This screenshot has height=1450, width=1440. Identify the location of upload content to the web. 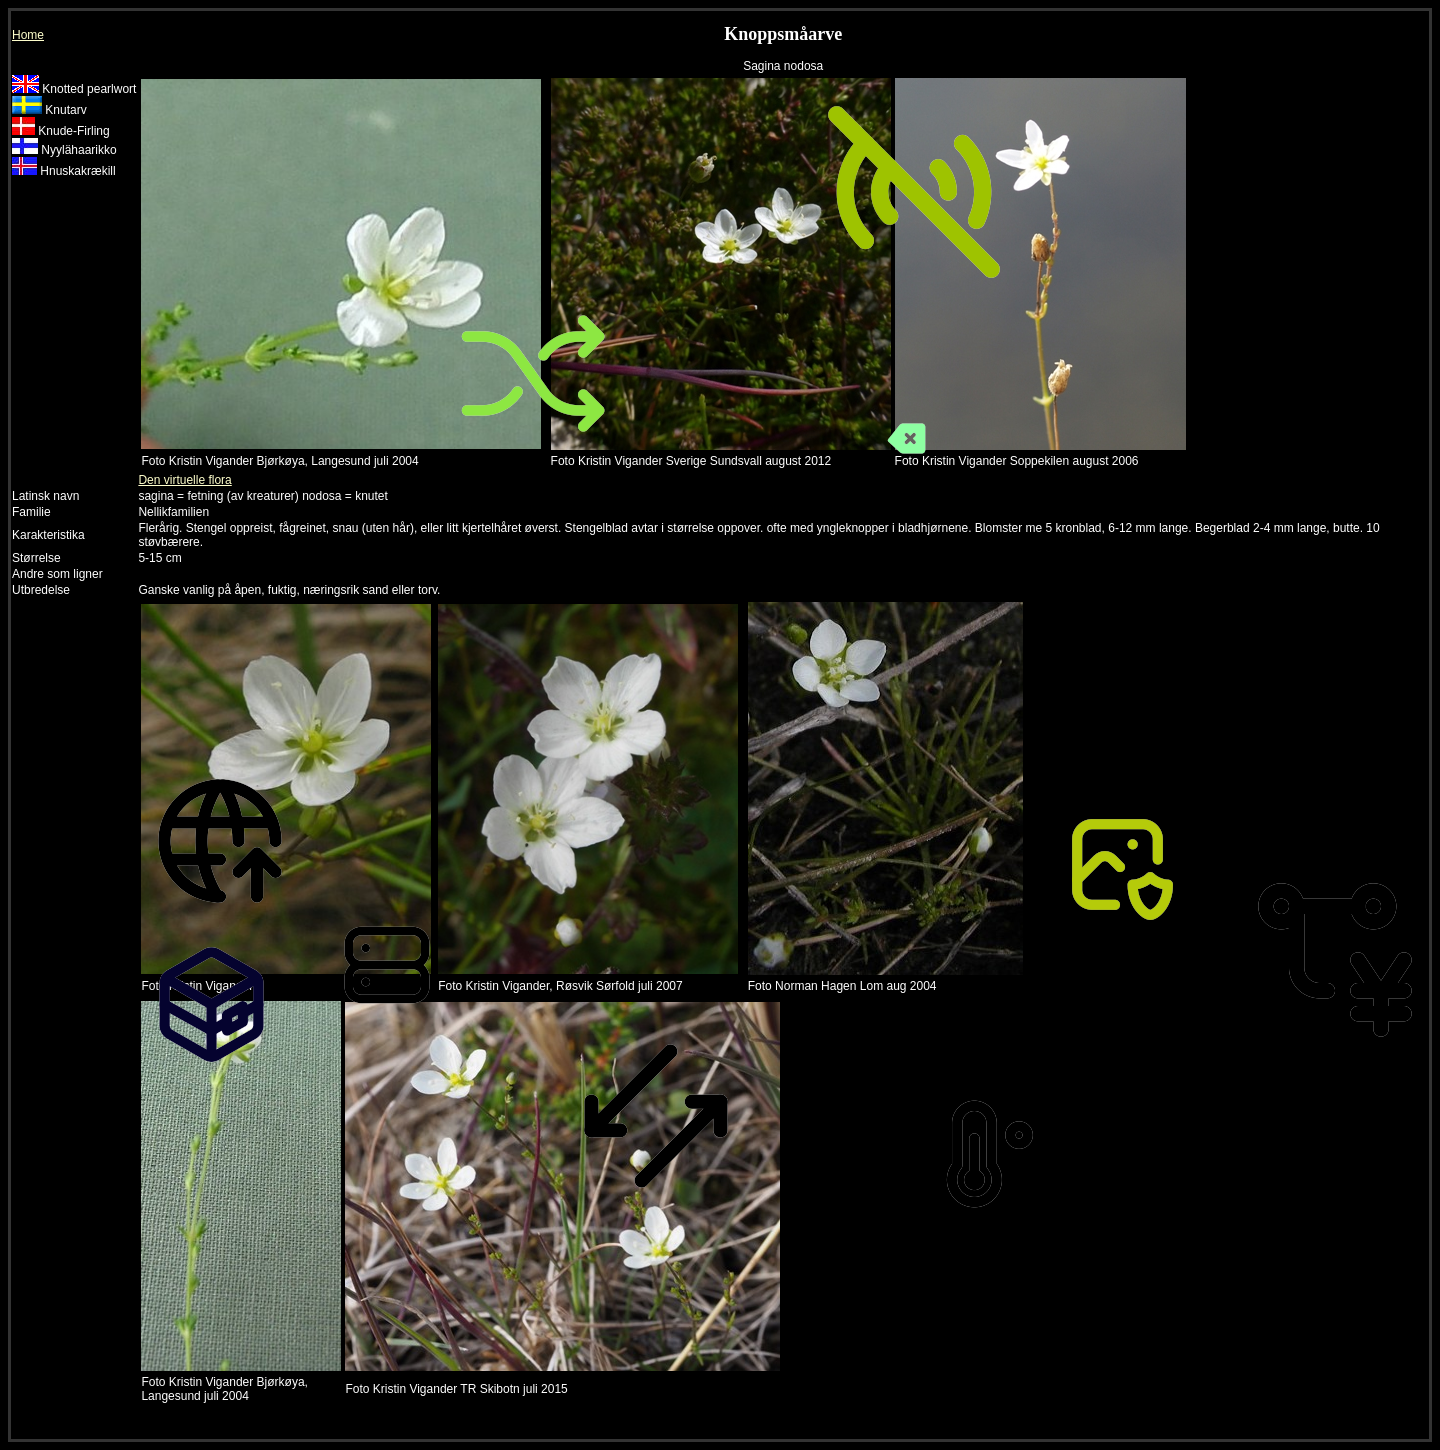
(220, 841).